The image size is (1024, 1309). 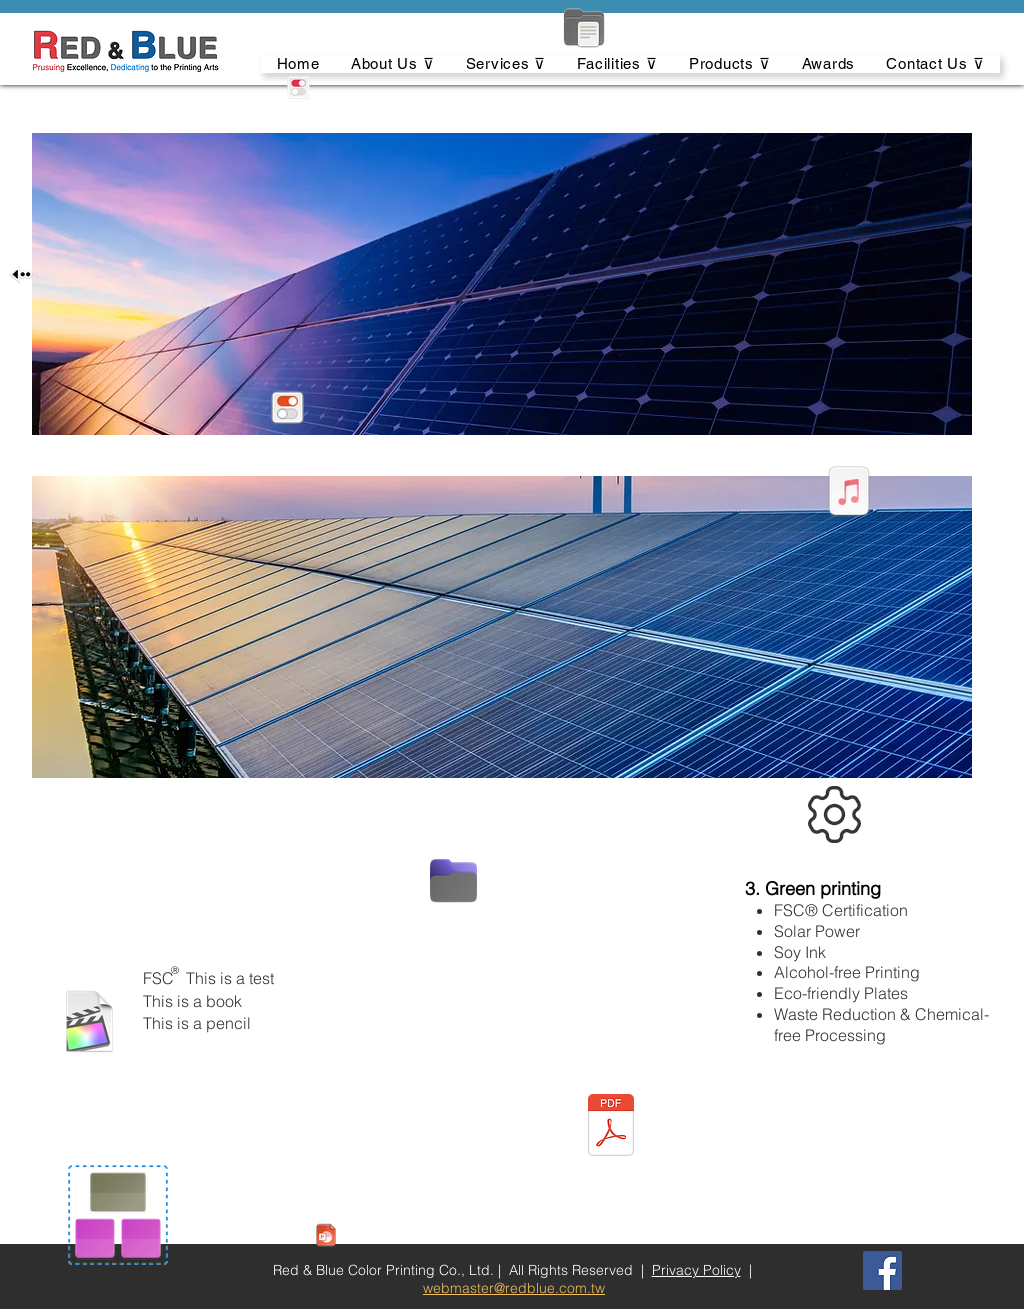 What do you see at coordinates (326, 1235) in the screenshot?
I see `a microsoft powerpoint file` at bounding box center [326, 1235].